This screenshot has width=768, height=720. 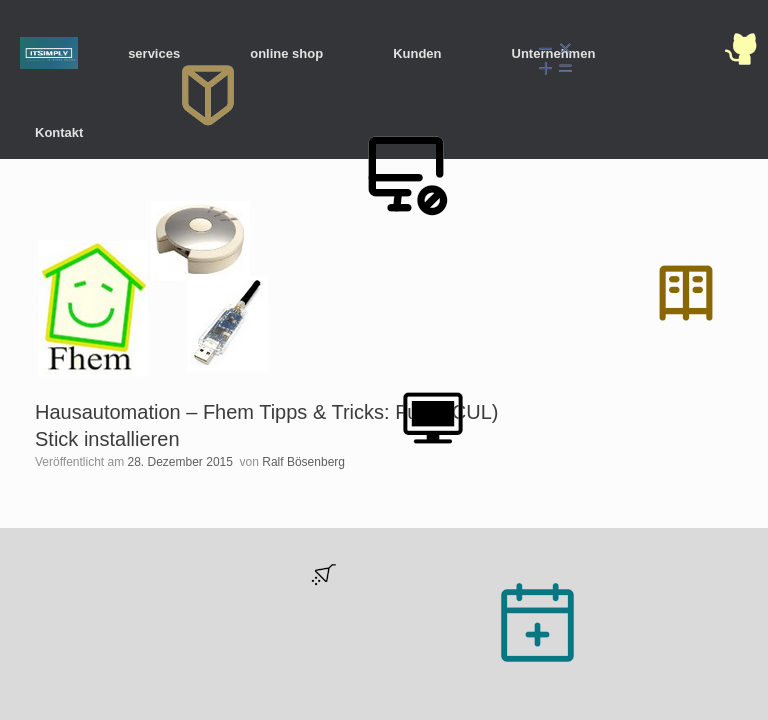 I want to click on cancel or disconnect from desktop computer, so click(x=406, y=174).